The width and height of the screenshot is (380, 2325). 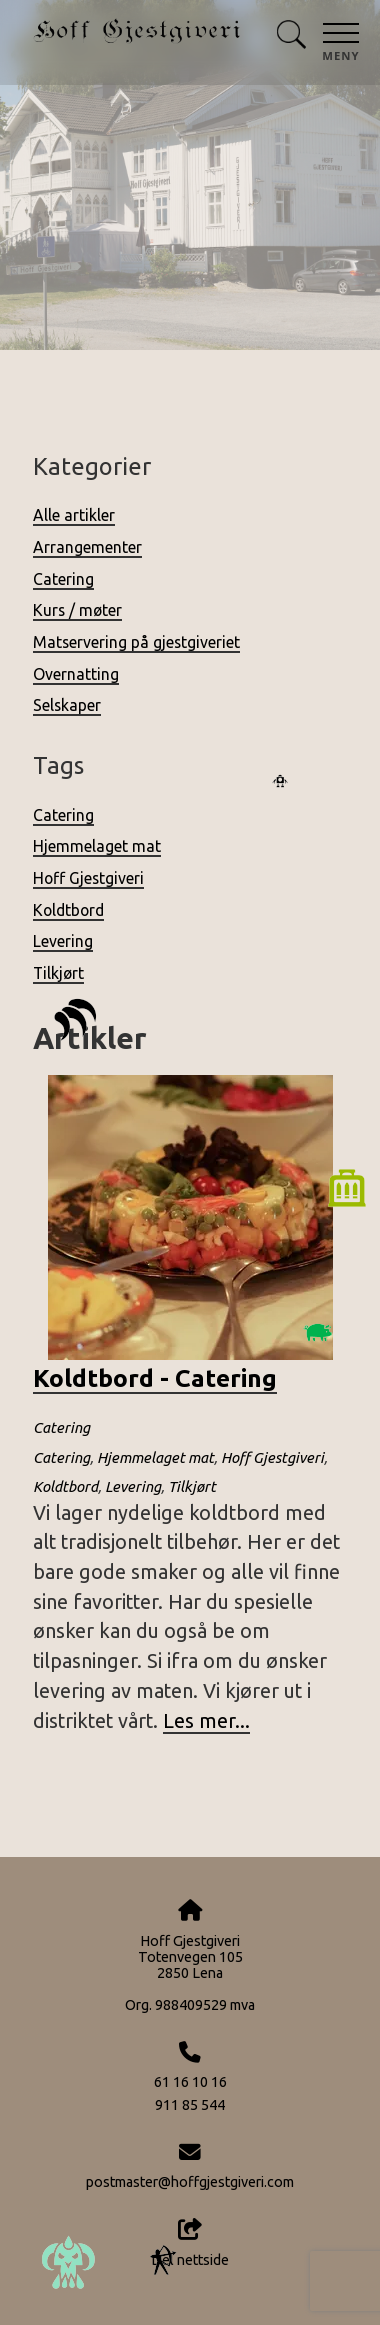 I want to click on view farm animals or livestock, so click(x=317, y=1332).